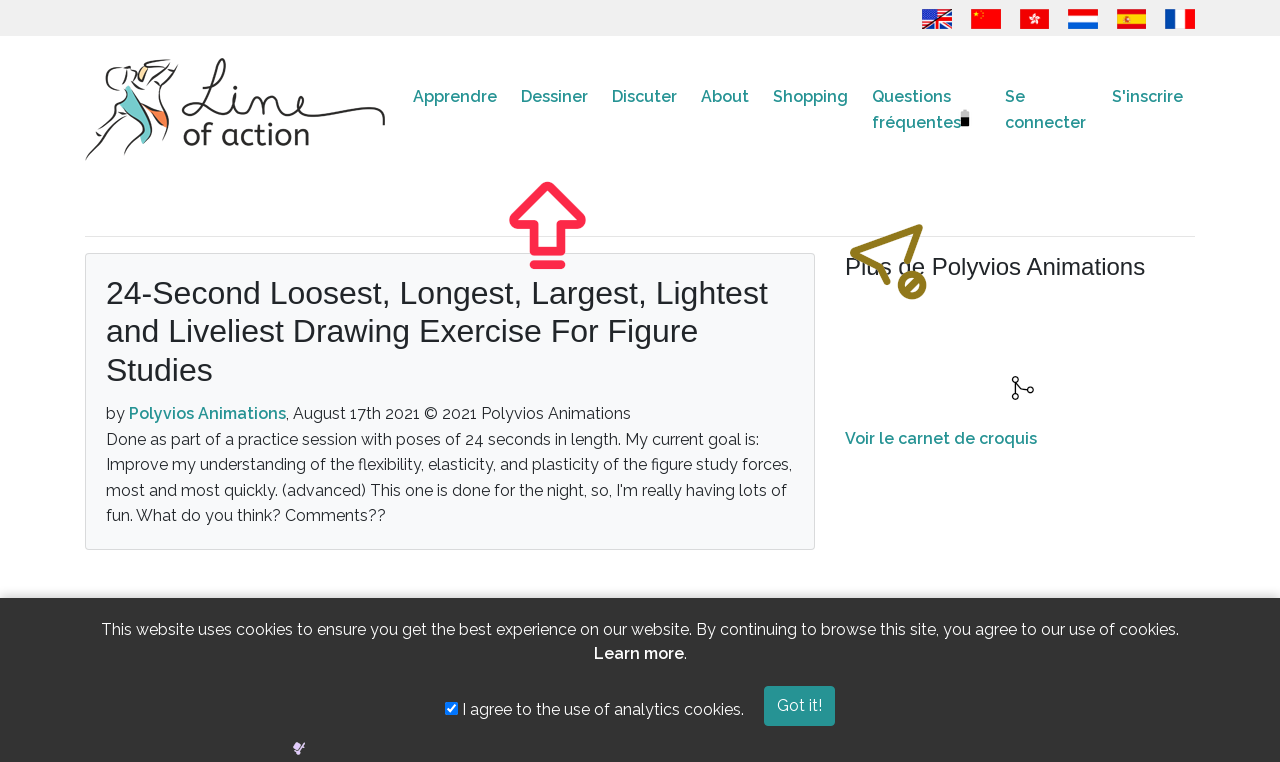 Image resolution: width=1280 pixels, height=762 pixels. I want to click on view your shopping cart, so click(299, 748).